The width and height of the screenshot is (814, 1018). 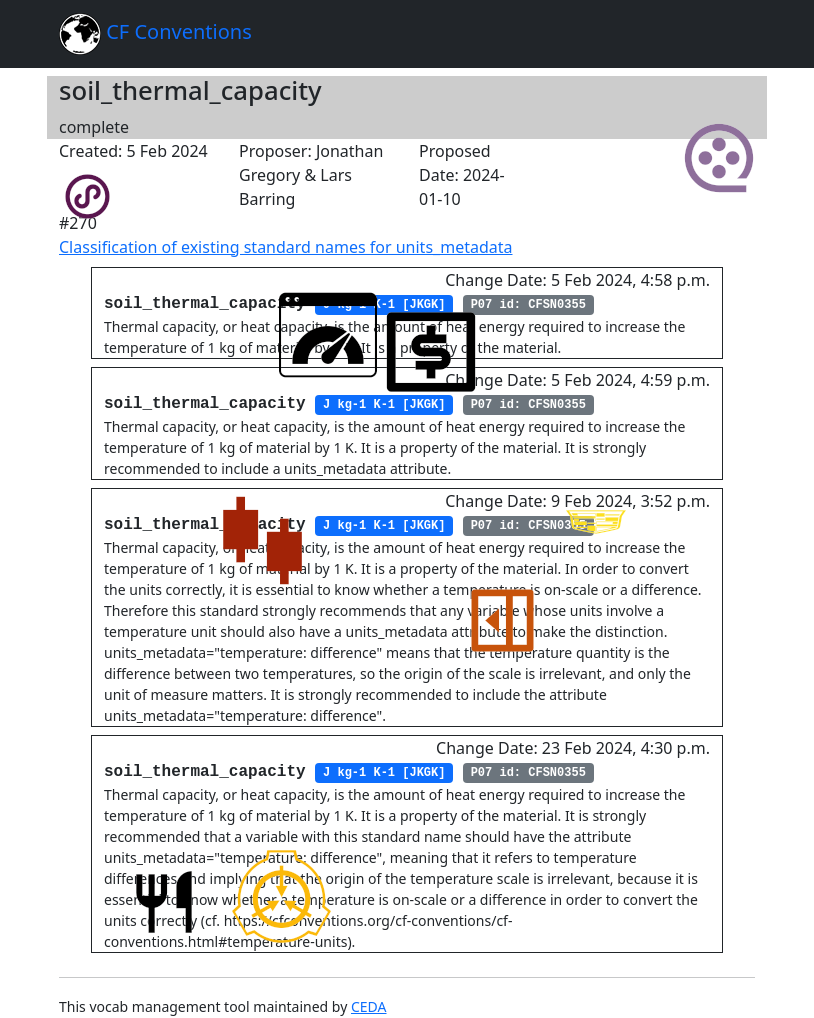 I want to click on view financial transactions or payment details, so click(x=431, y=352).